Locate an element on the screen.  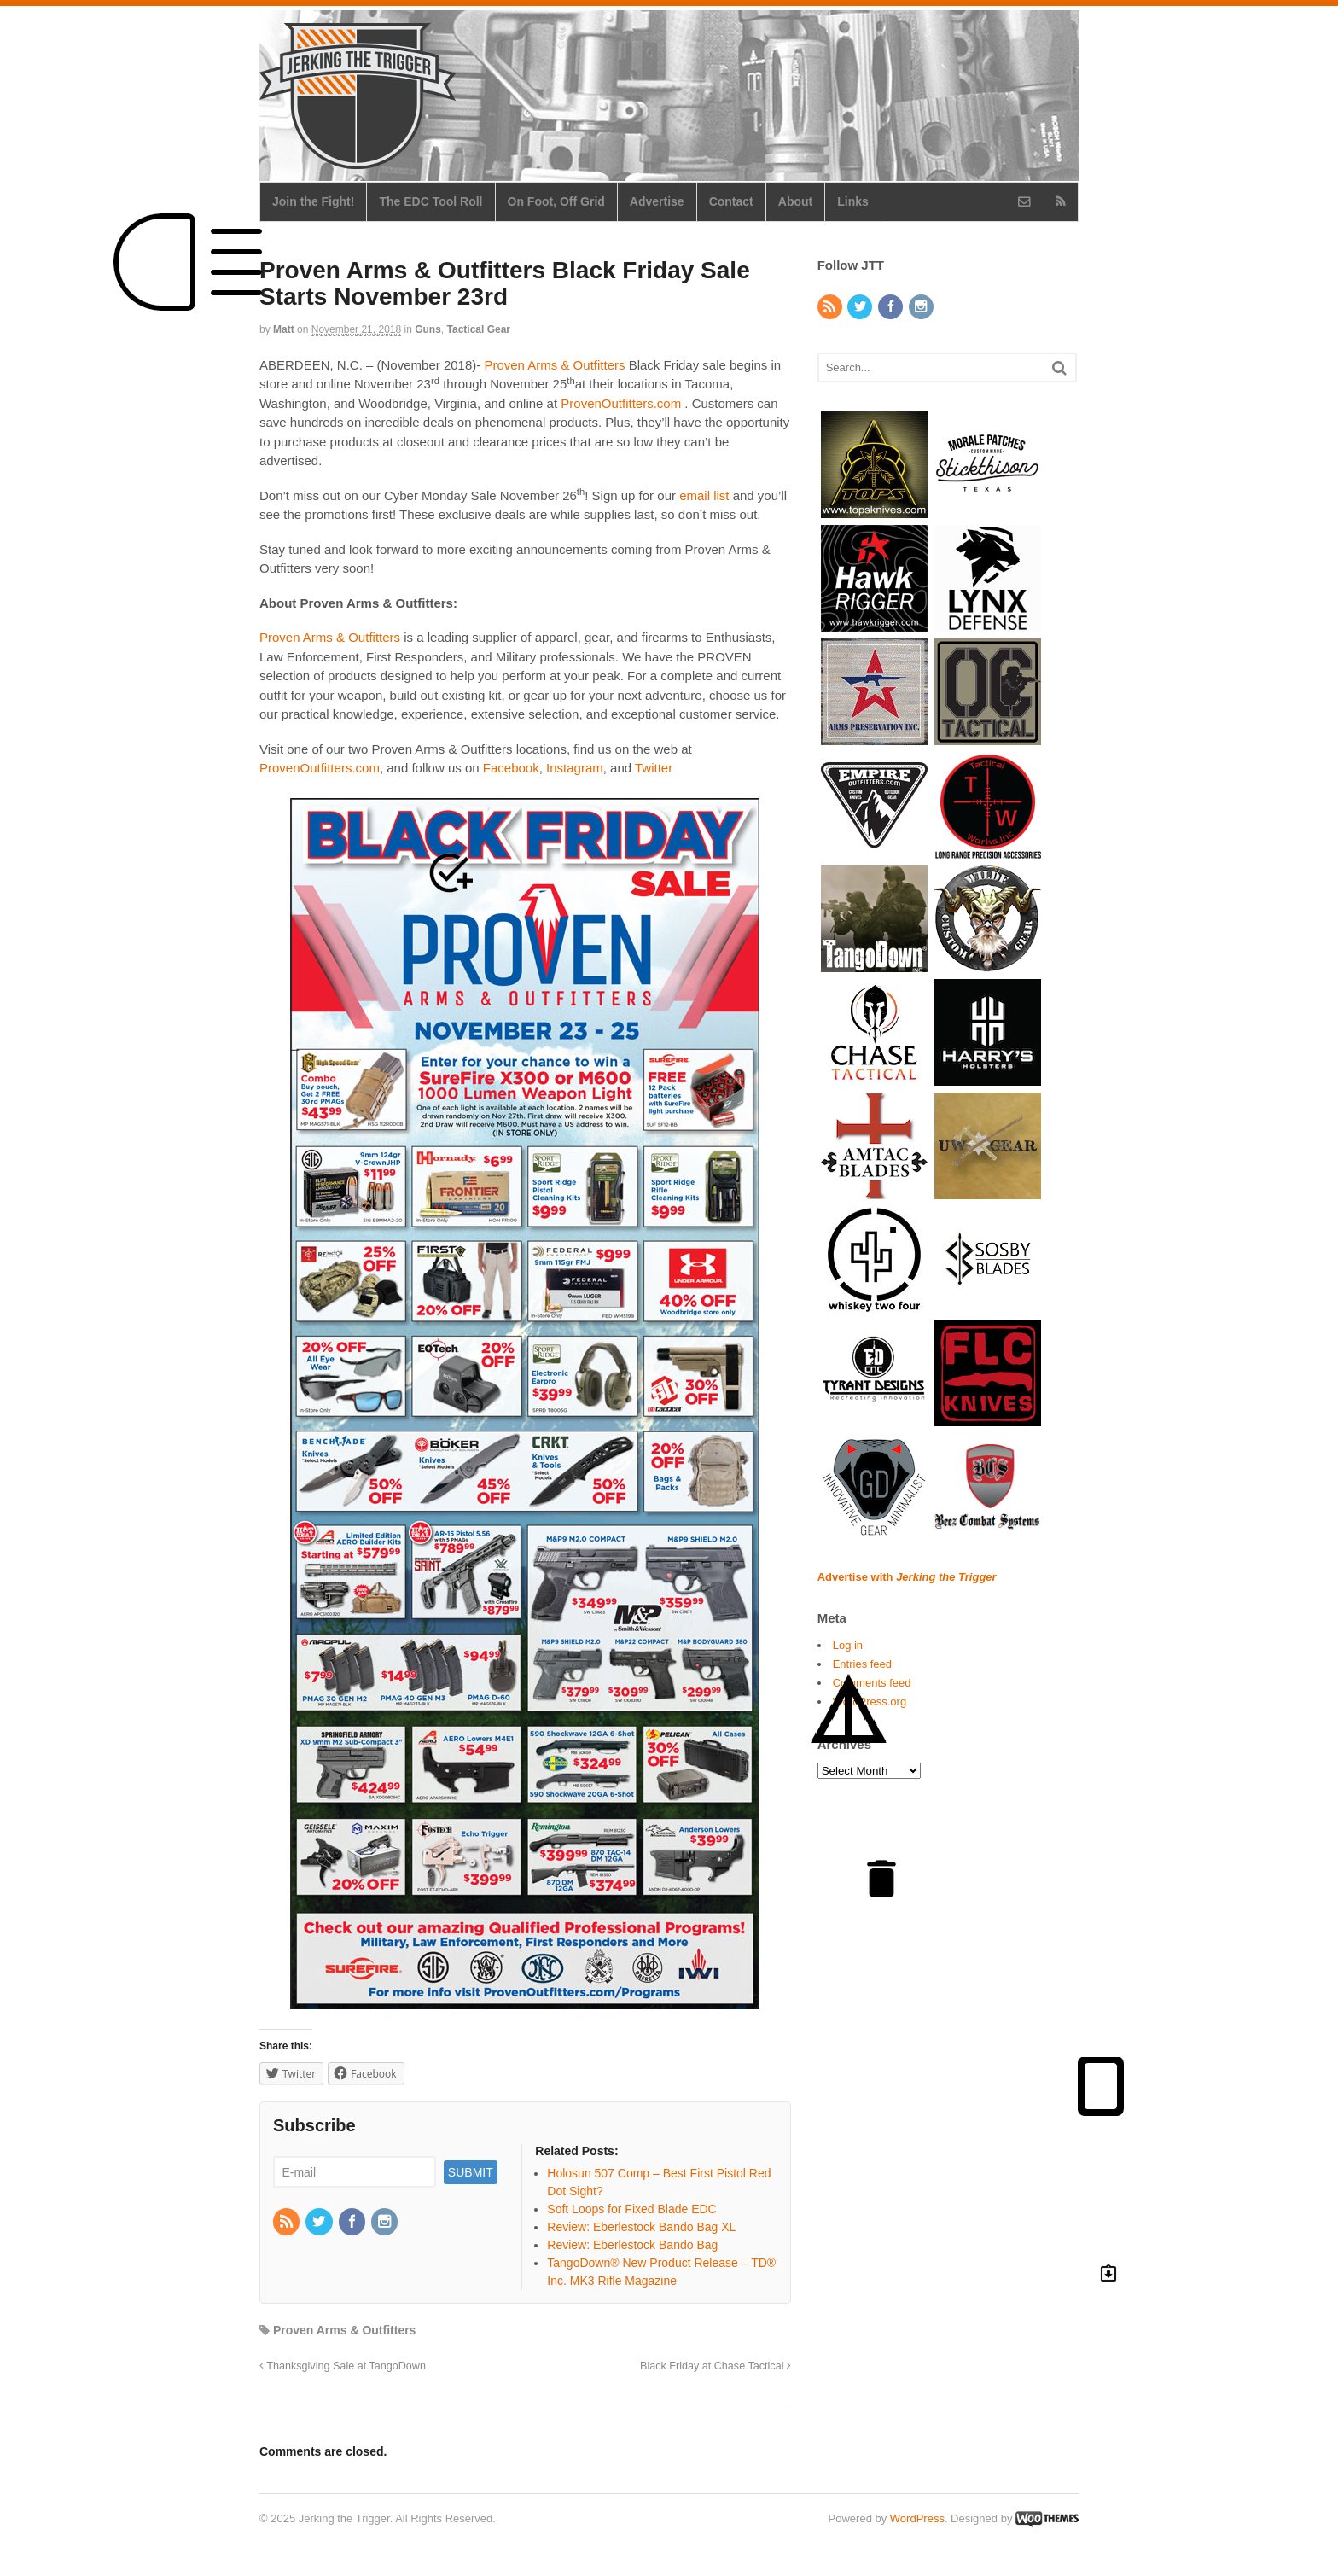
download or receive an assignment is located at coordinates (1108, 2274).